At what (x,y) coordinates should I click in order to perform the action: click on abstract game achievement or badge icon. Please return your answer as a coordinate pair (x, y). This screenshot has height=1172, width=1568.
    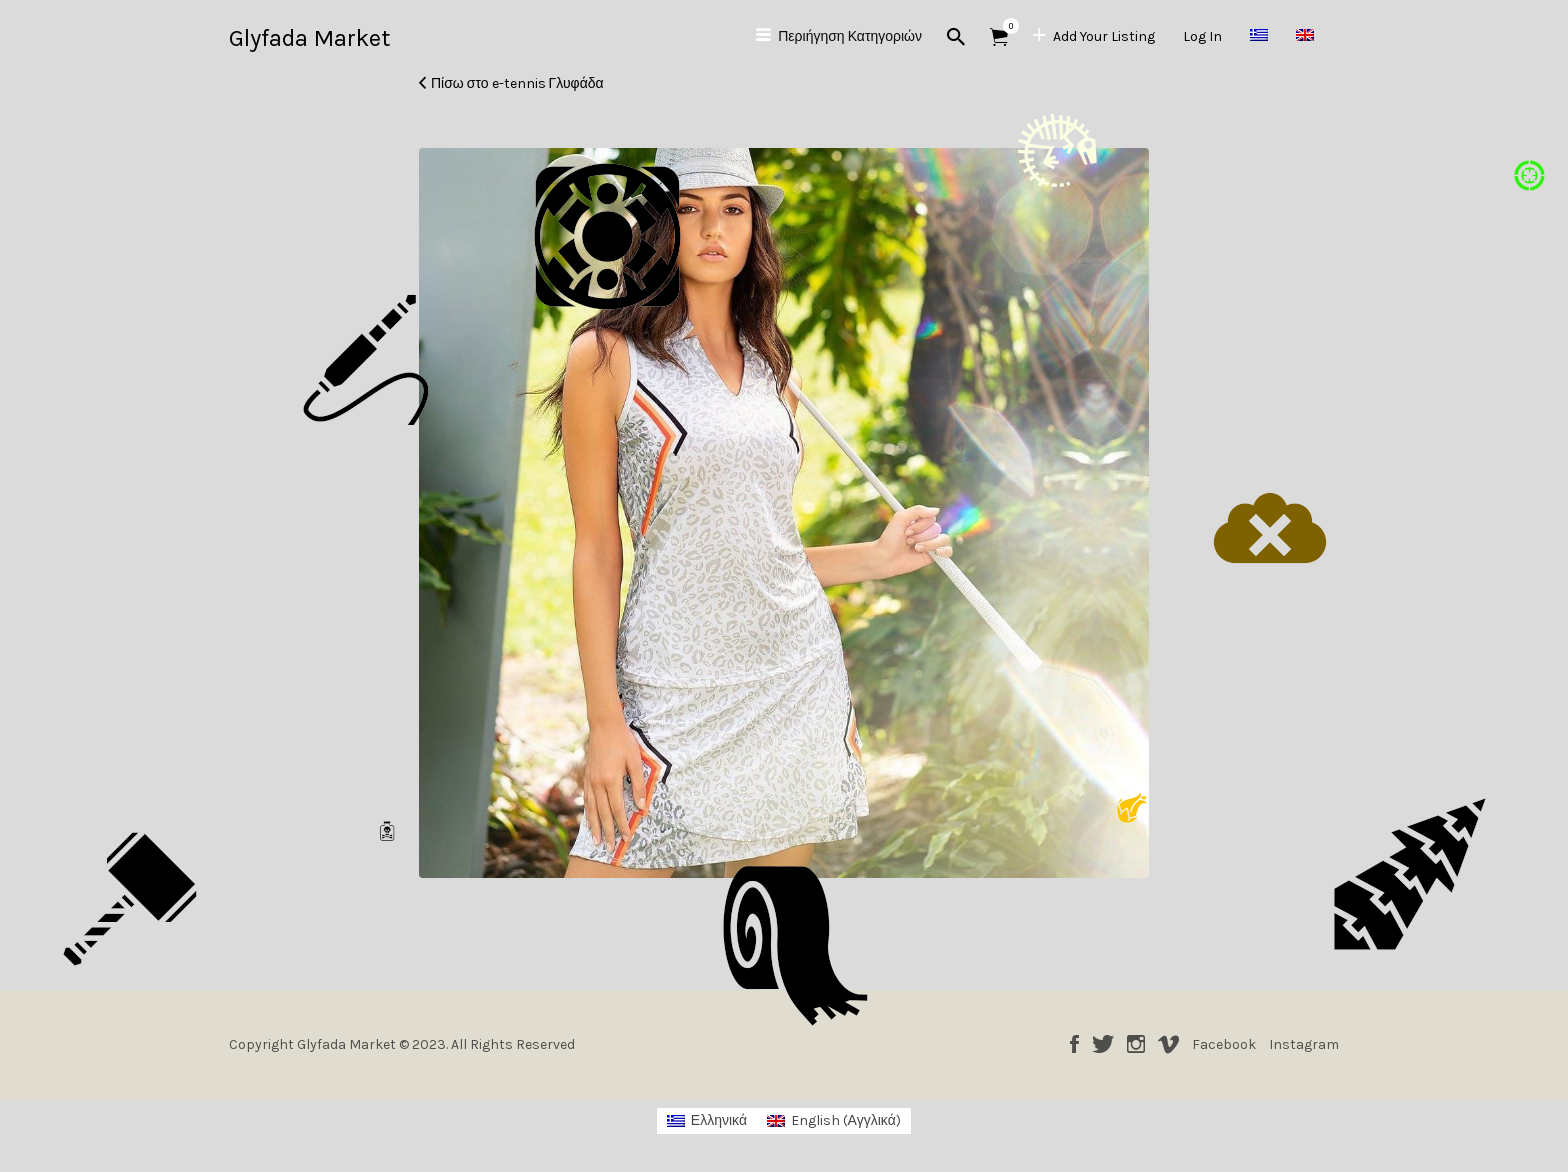
    Looking at the image, I should click on (607, 236).